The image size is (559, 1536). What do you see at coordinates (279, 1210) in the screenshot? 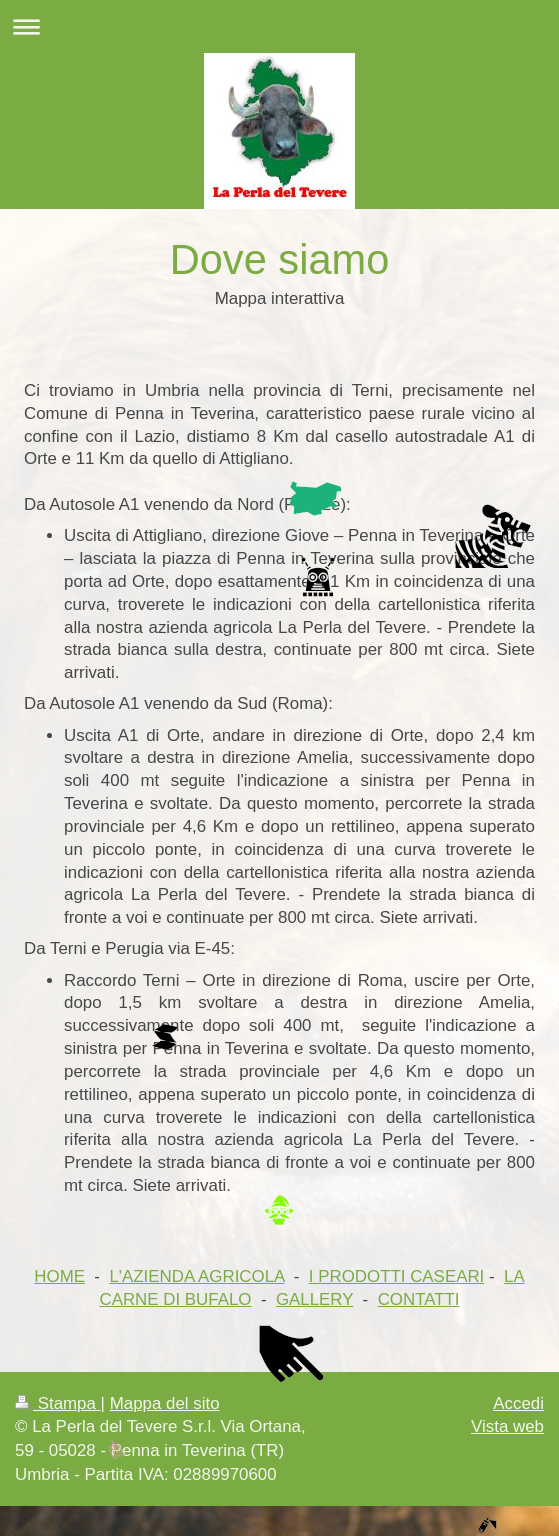
I see `access wizard or mage character class` at bounding box center [279, 1210].